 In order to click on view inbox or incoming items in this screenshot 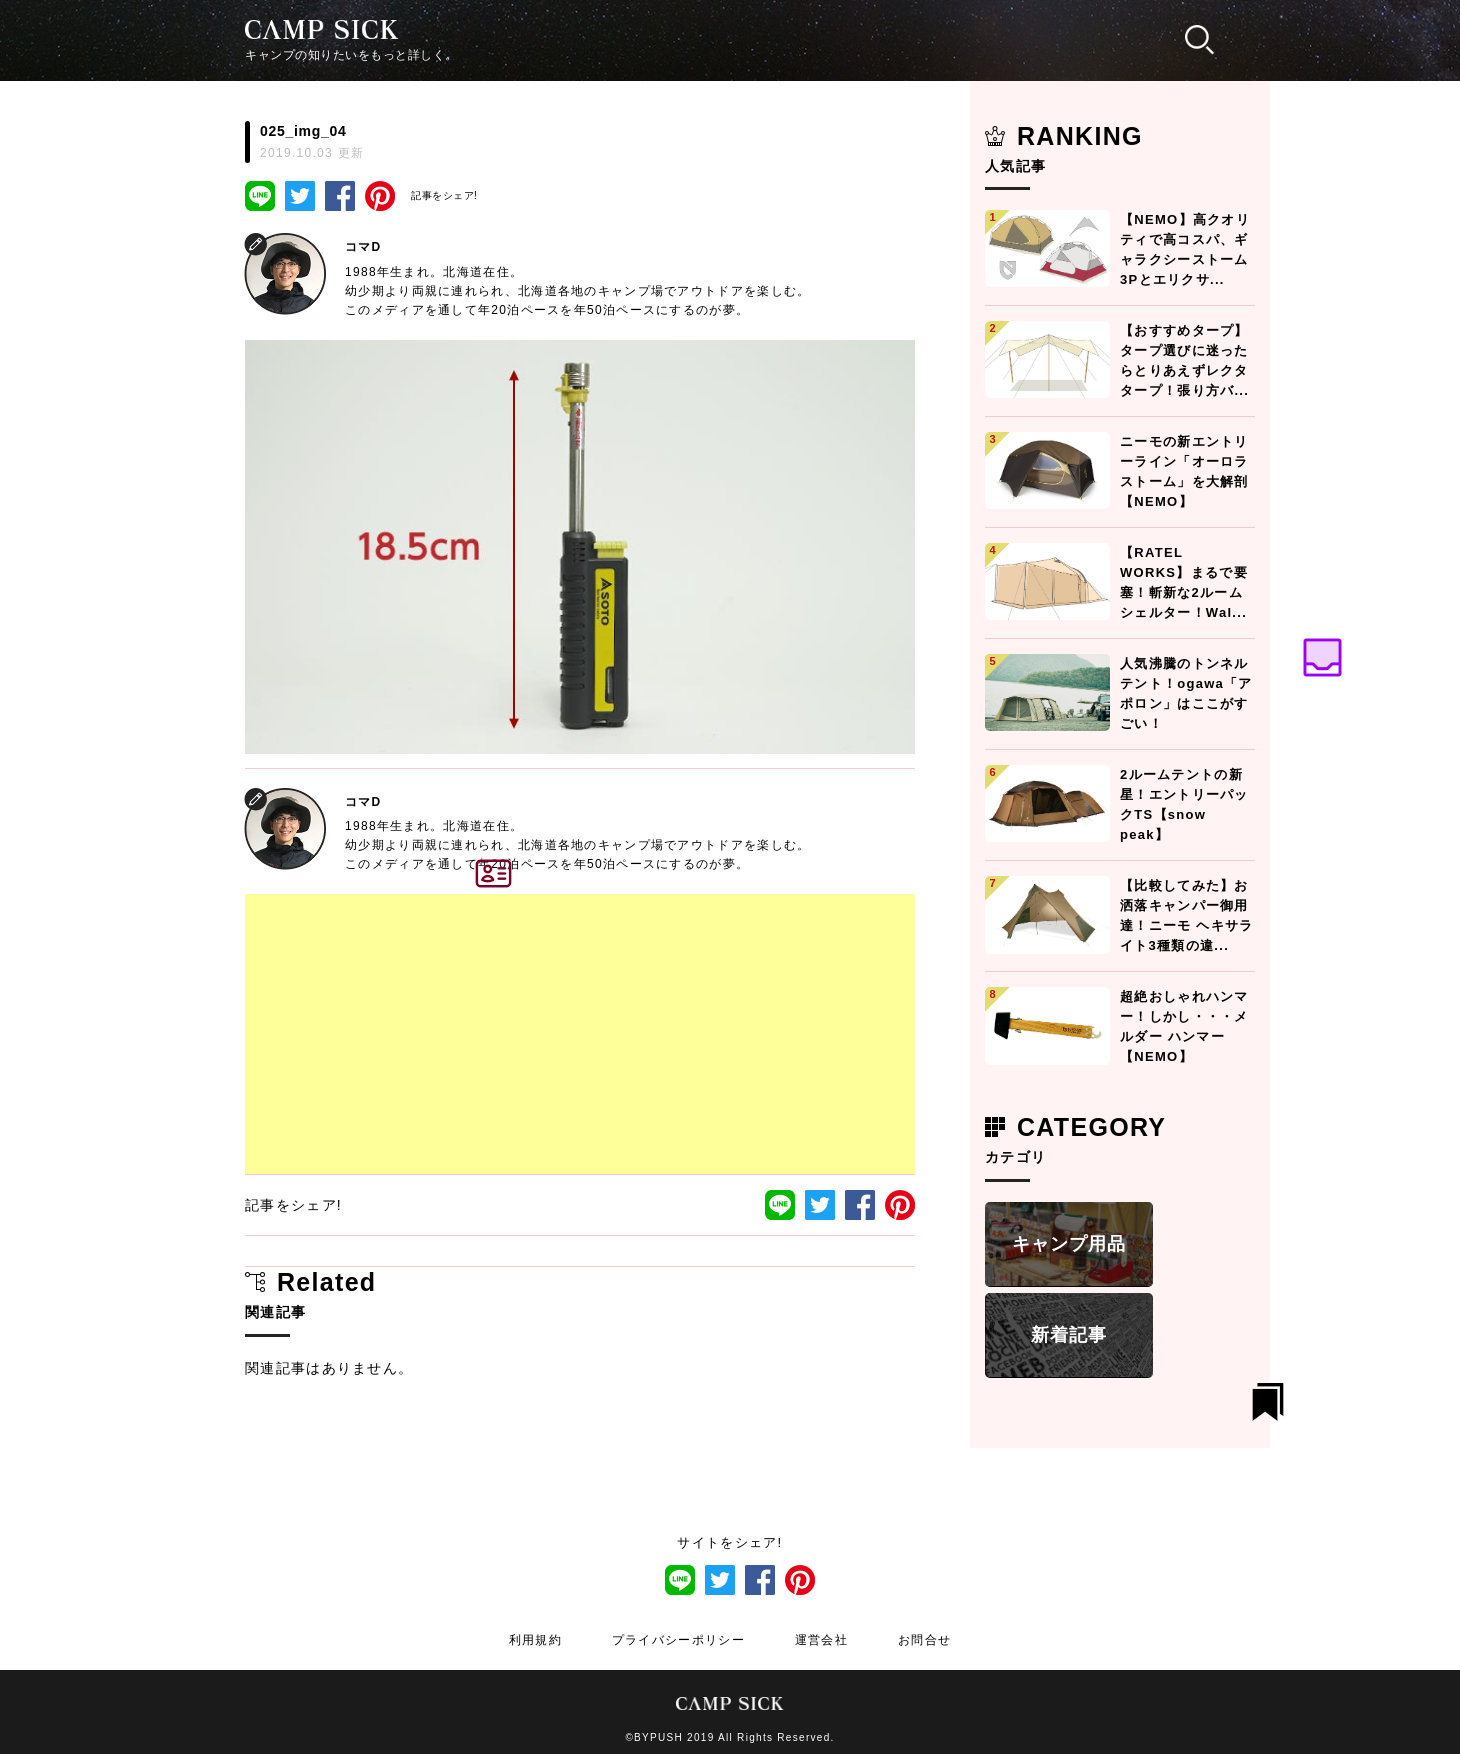, I will do `click(1322, 657)`.